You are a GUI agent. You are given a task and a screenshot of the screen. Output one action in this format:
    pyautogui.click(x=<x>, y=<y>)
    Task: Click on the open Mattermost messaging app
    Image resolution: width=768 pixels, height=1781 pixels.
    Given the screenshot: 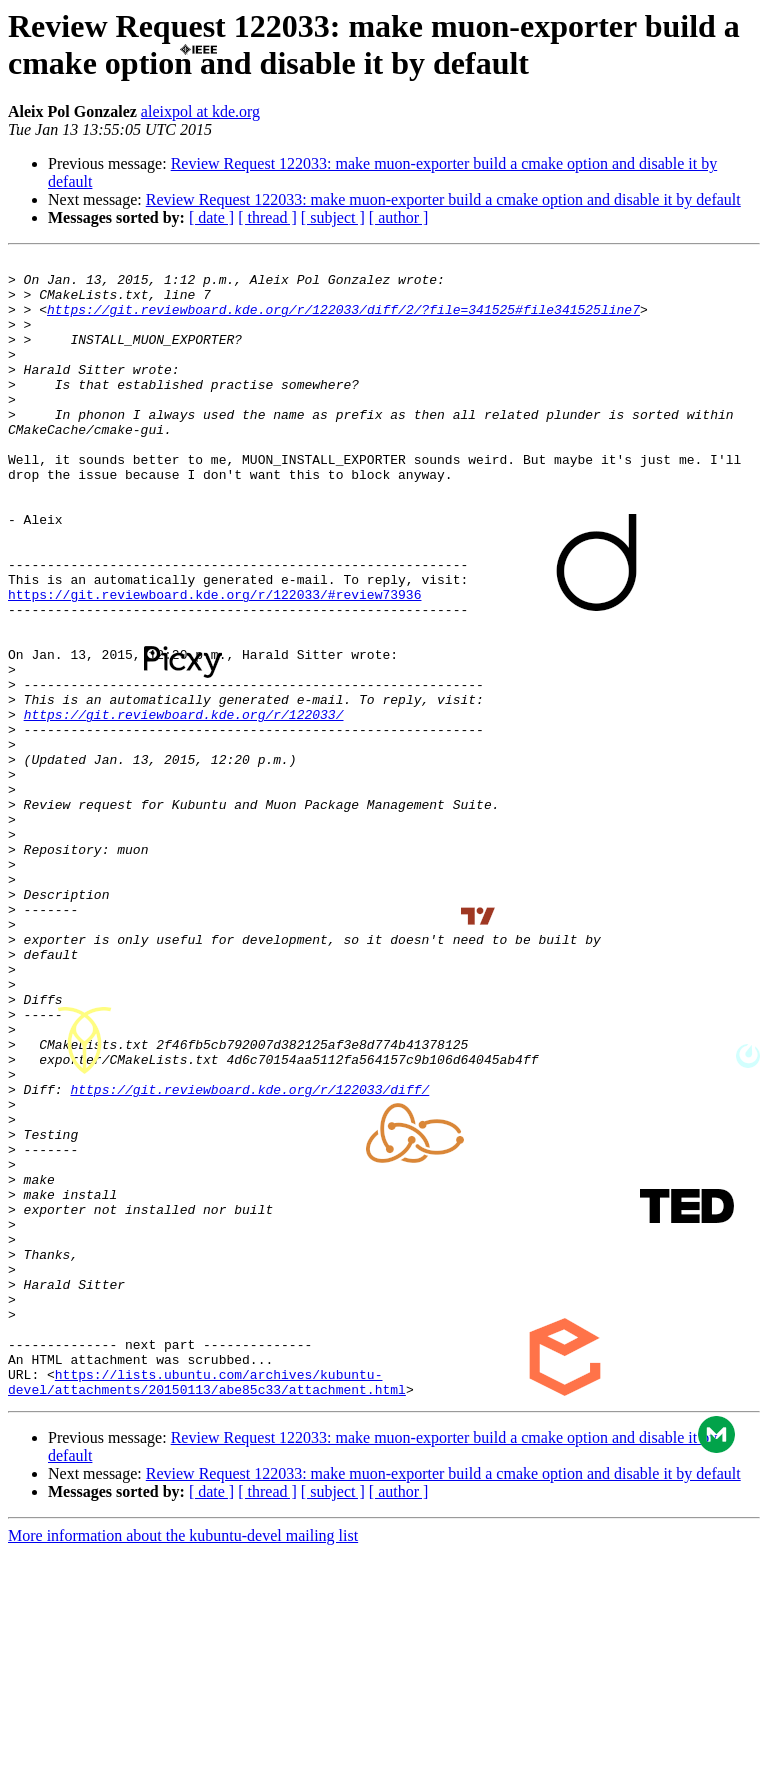 What is the action you would take?
    pyautogui.click(x=748, y=1056)
    